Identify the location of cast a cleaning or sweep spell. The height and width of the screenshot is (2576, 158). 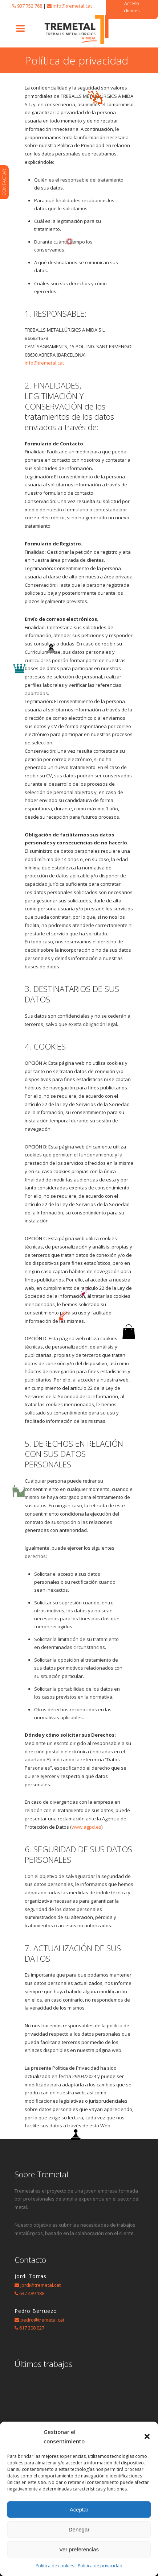
(85, 1291).